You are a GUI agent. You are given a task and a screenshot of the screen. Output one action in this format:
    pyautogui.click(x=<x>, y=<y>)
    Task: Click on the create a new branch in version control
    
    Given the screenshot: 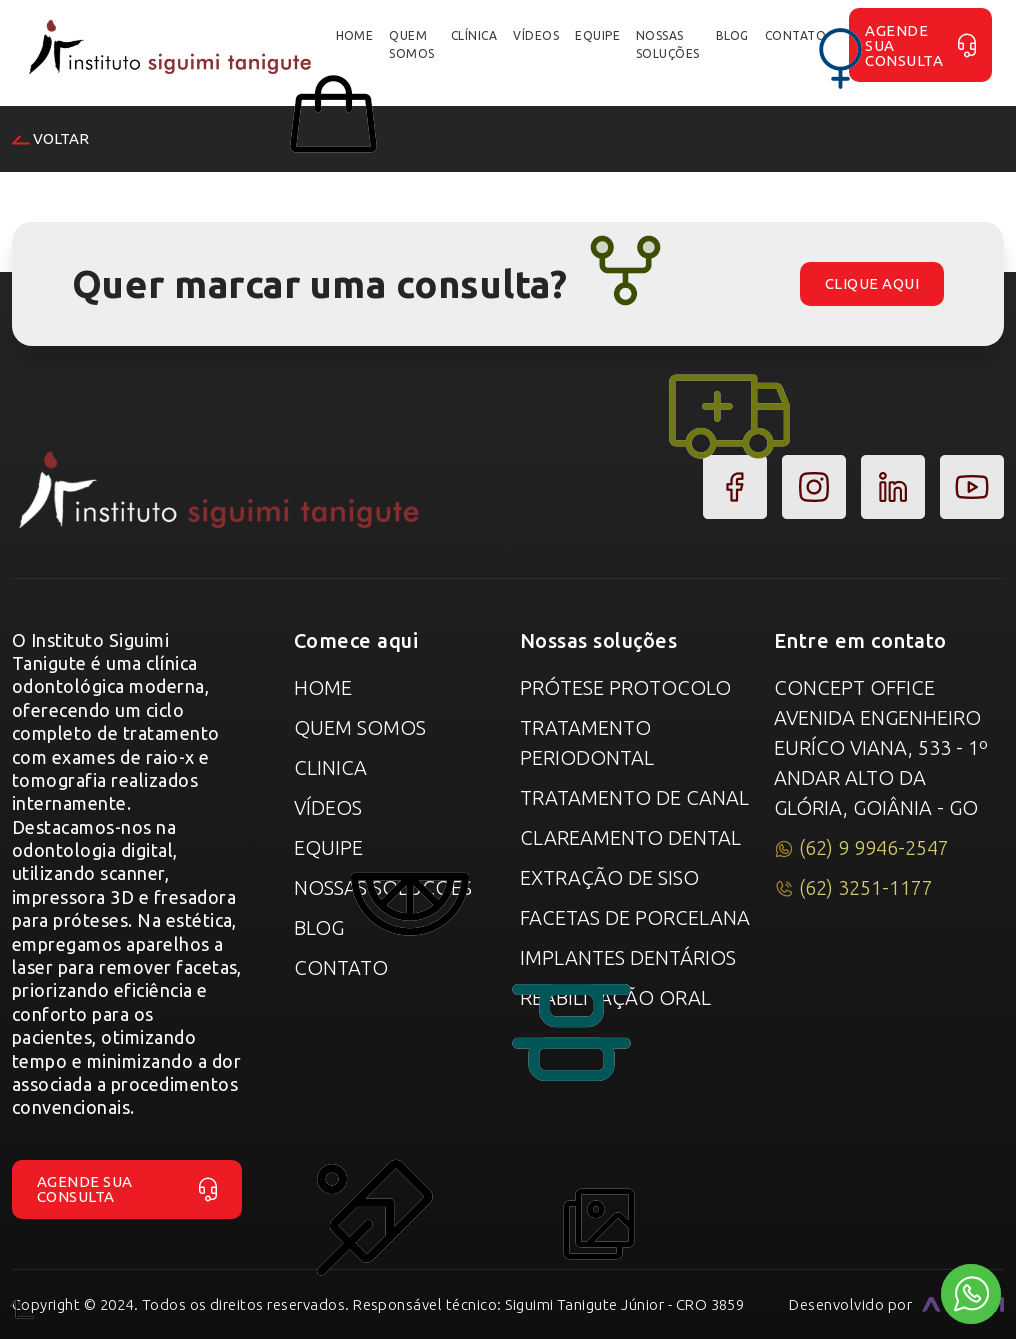 What is the action you would take?
    pyautogui.click(x=625, y=270)
    